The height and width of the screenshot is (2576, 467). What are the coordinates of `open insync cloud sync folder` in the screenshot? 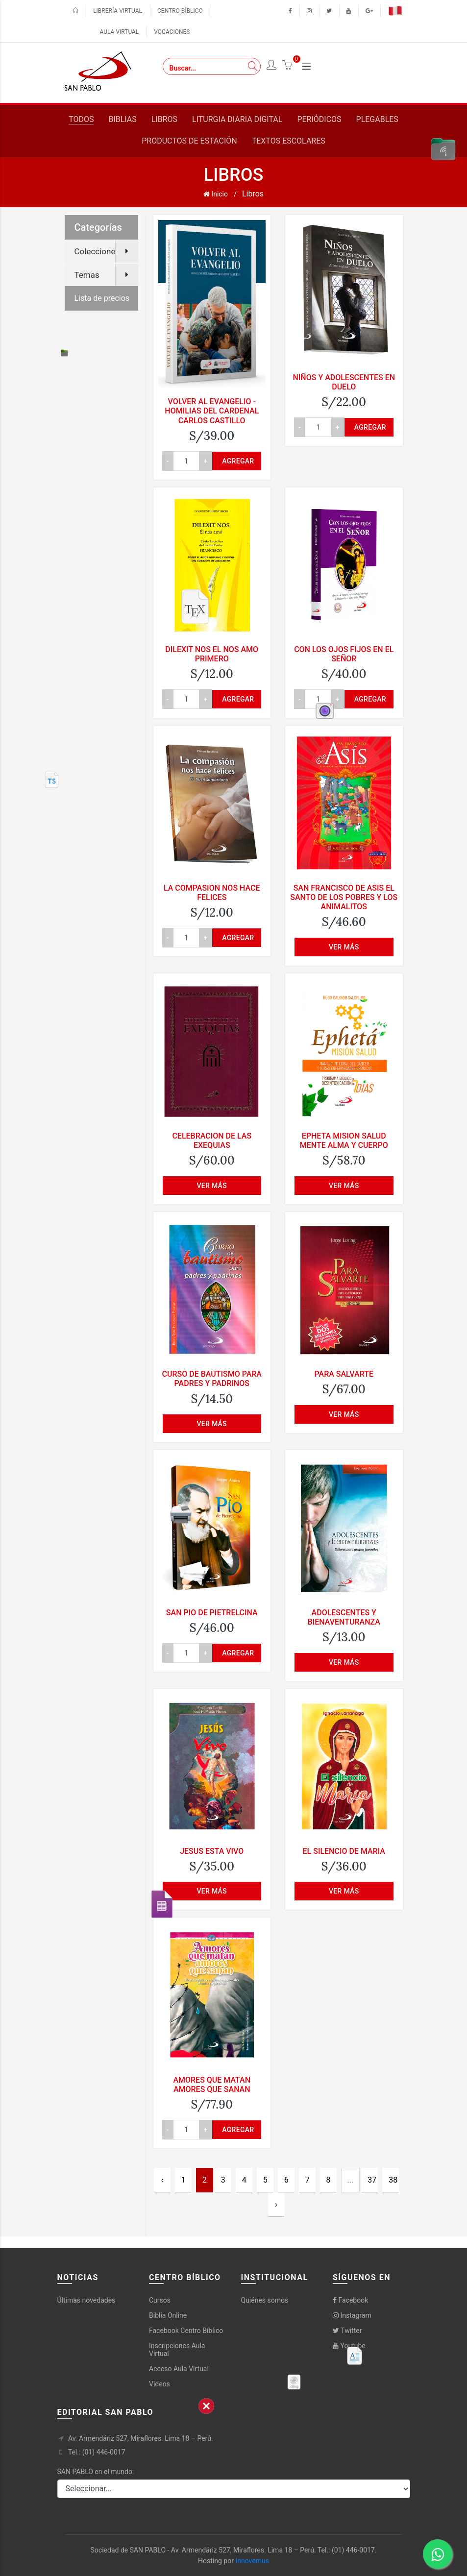 It's located at (443, 149).